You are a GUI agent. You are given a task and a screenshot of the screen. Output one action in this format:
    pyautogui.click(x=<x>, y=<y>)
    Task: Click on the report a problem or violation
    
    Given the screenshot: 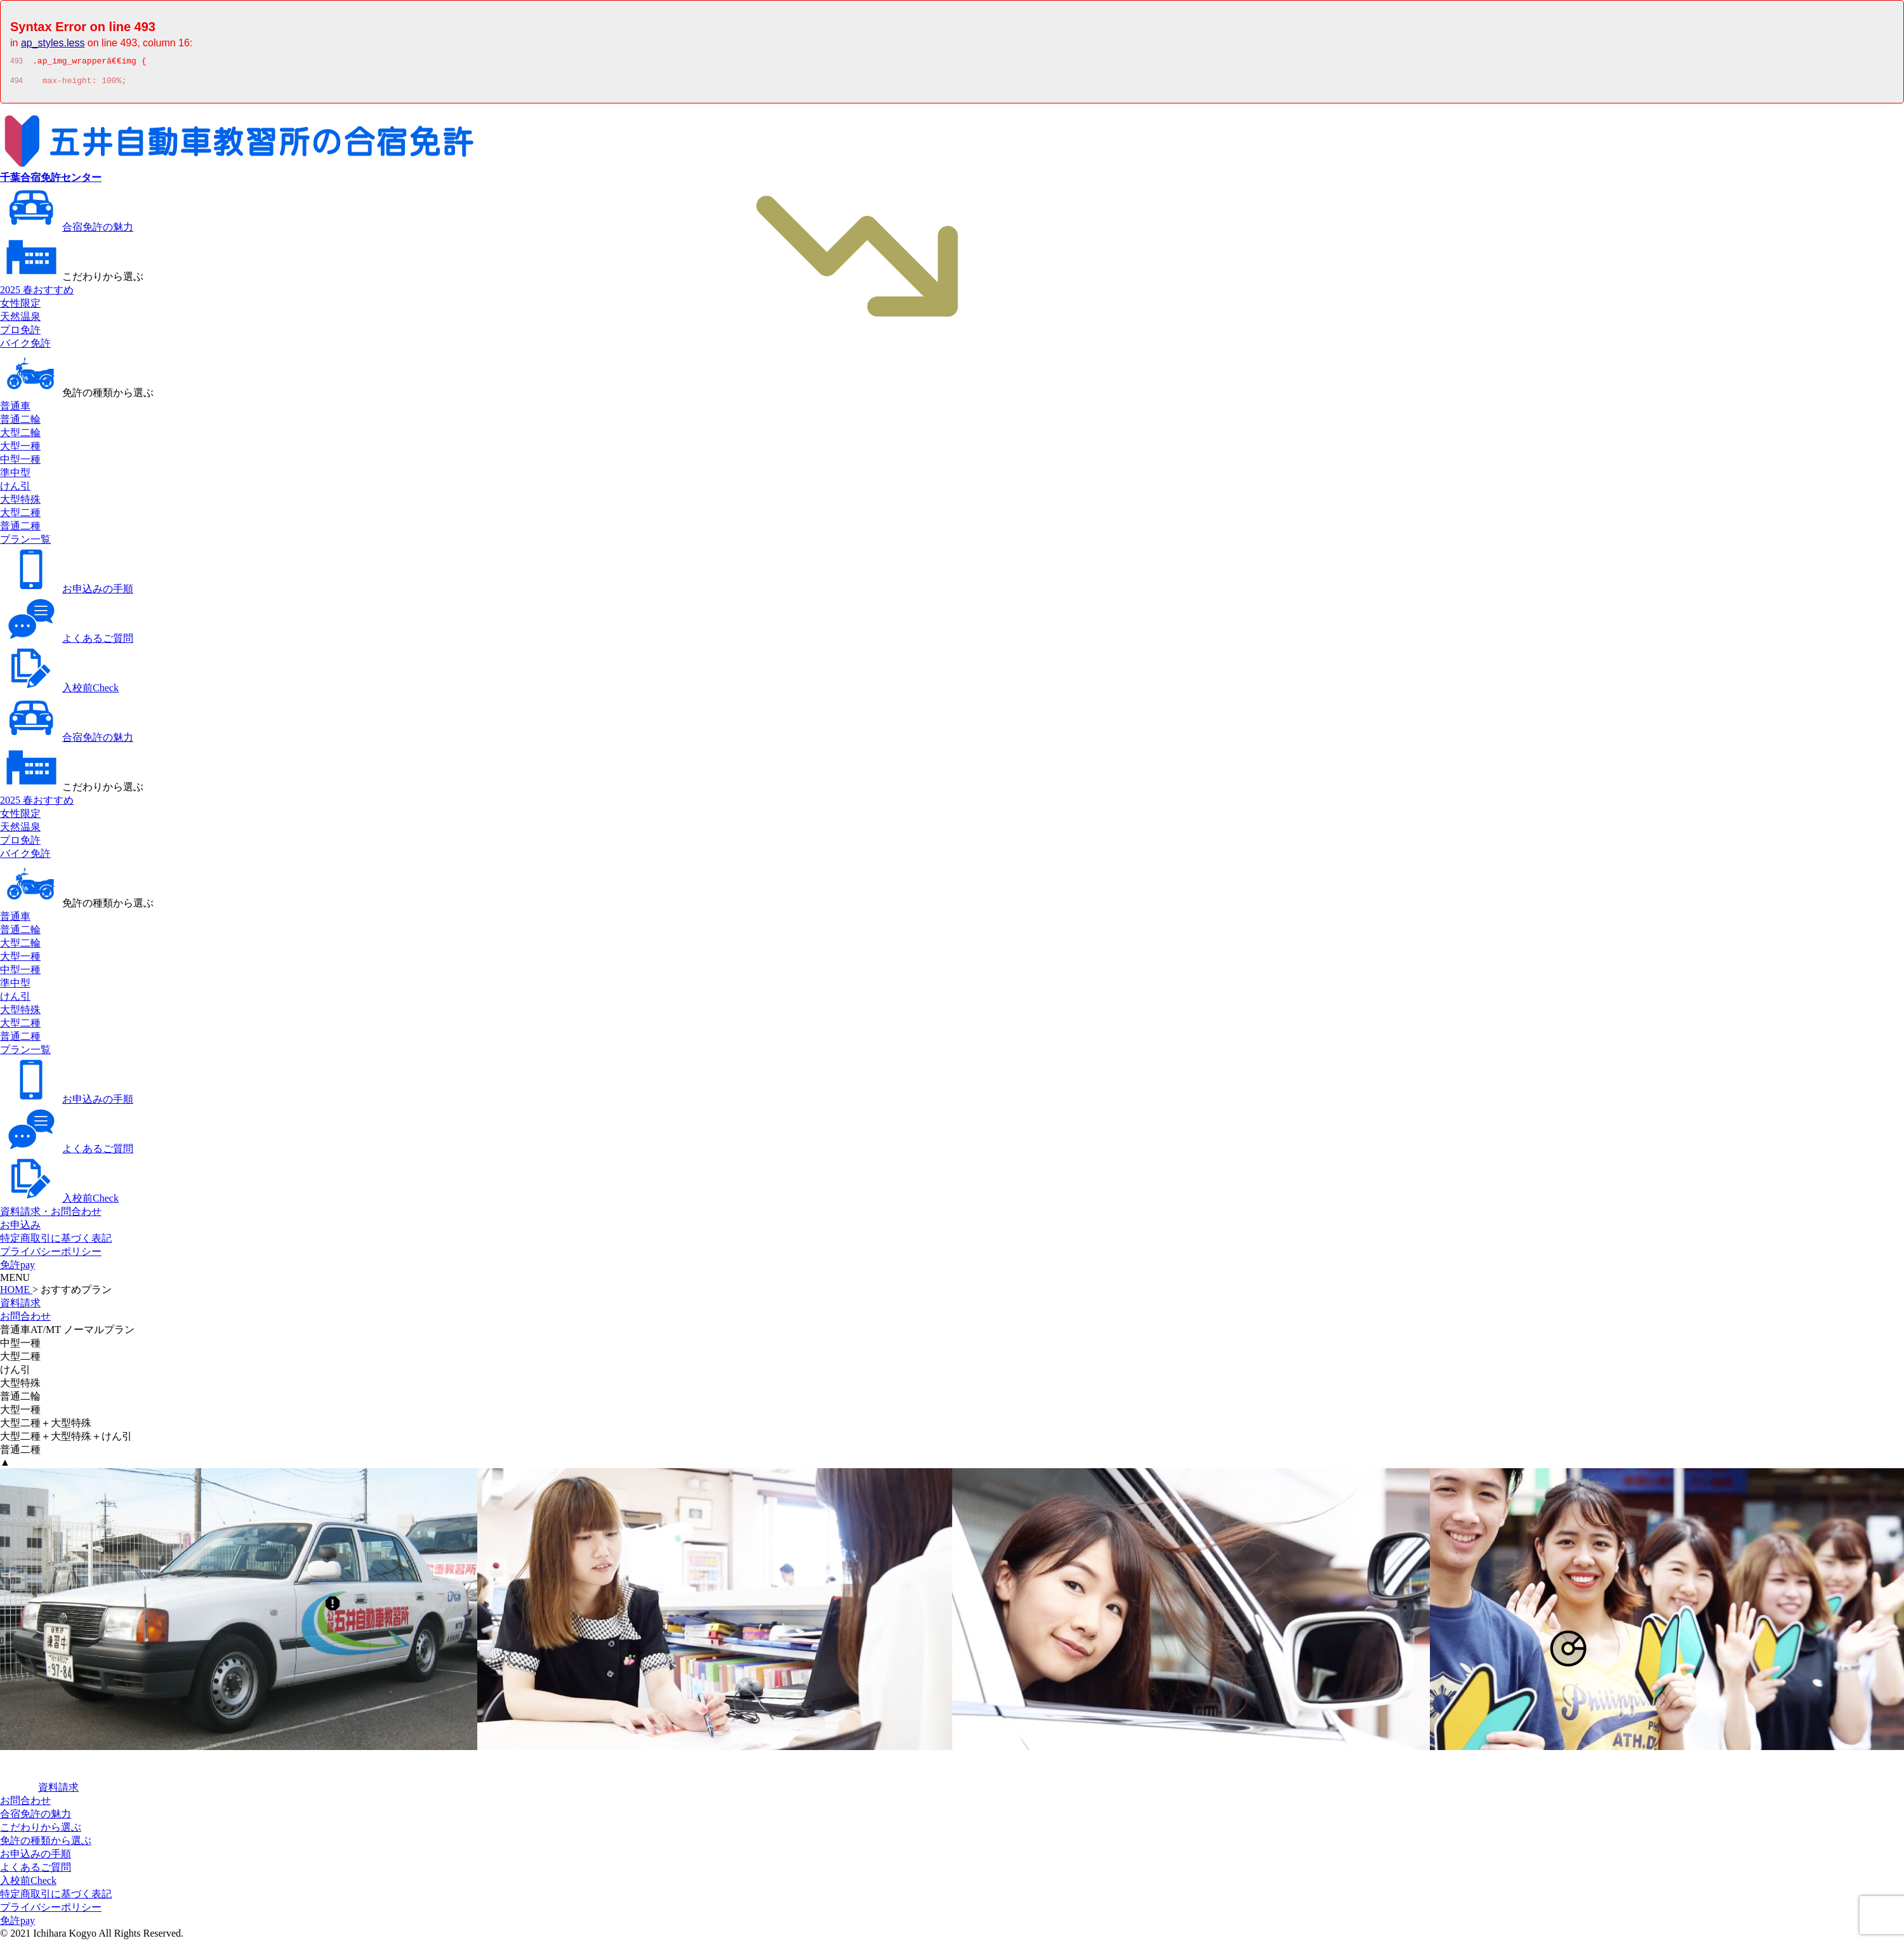 What is the action you would take?
    pyautogui.click(x=333, y=1603)
    